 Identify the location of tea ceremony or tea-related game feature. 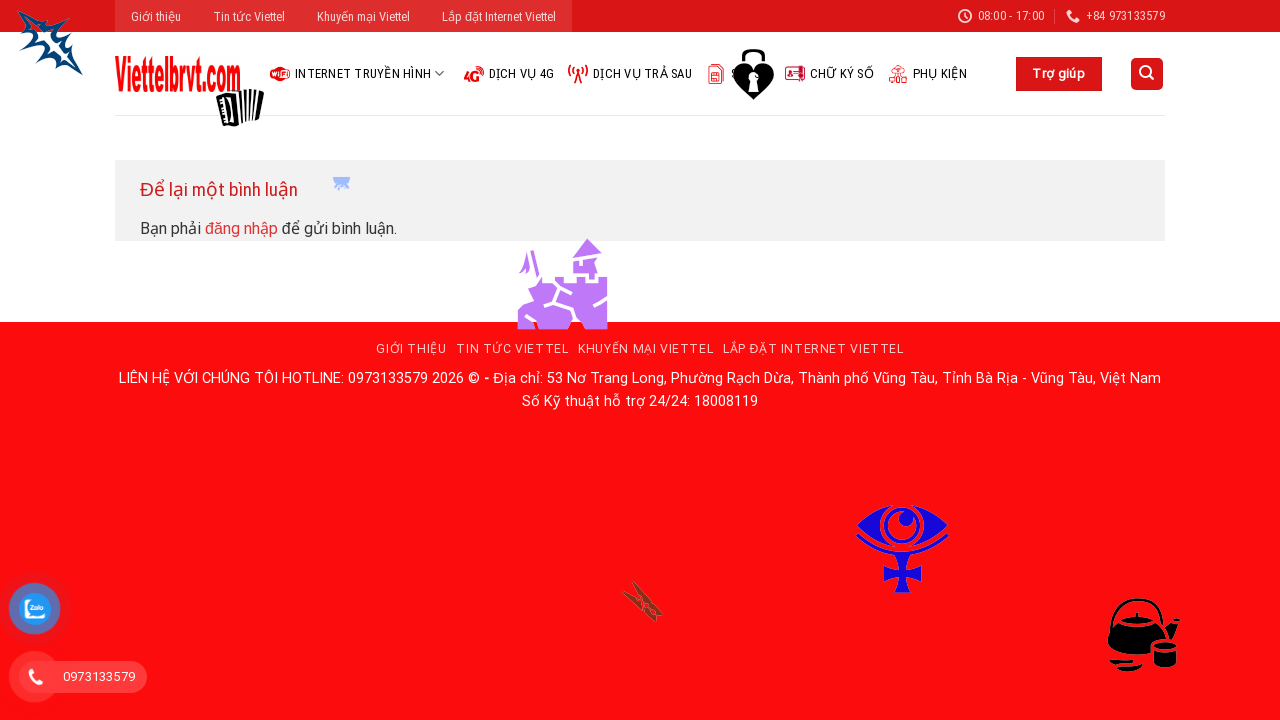
(1144, 635).